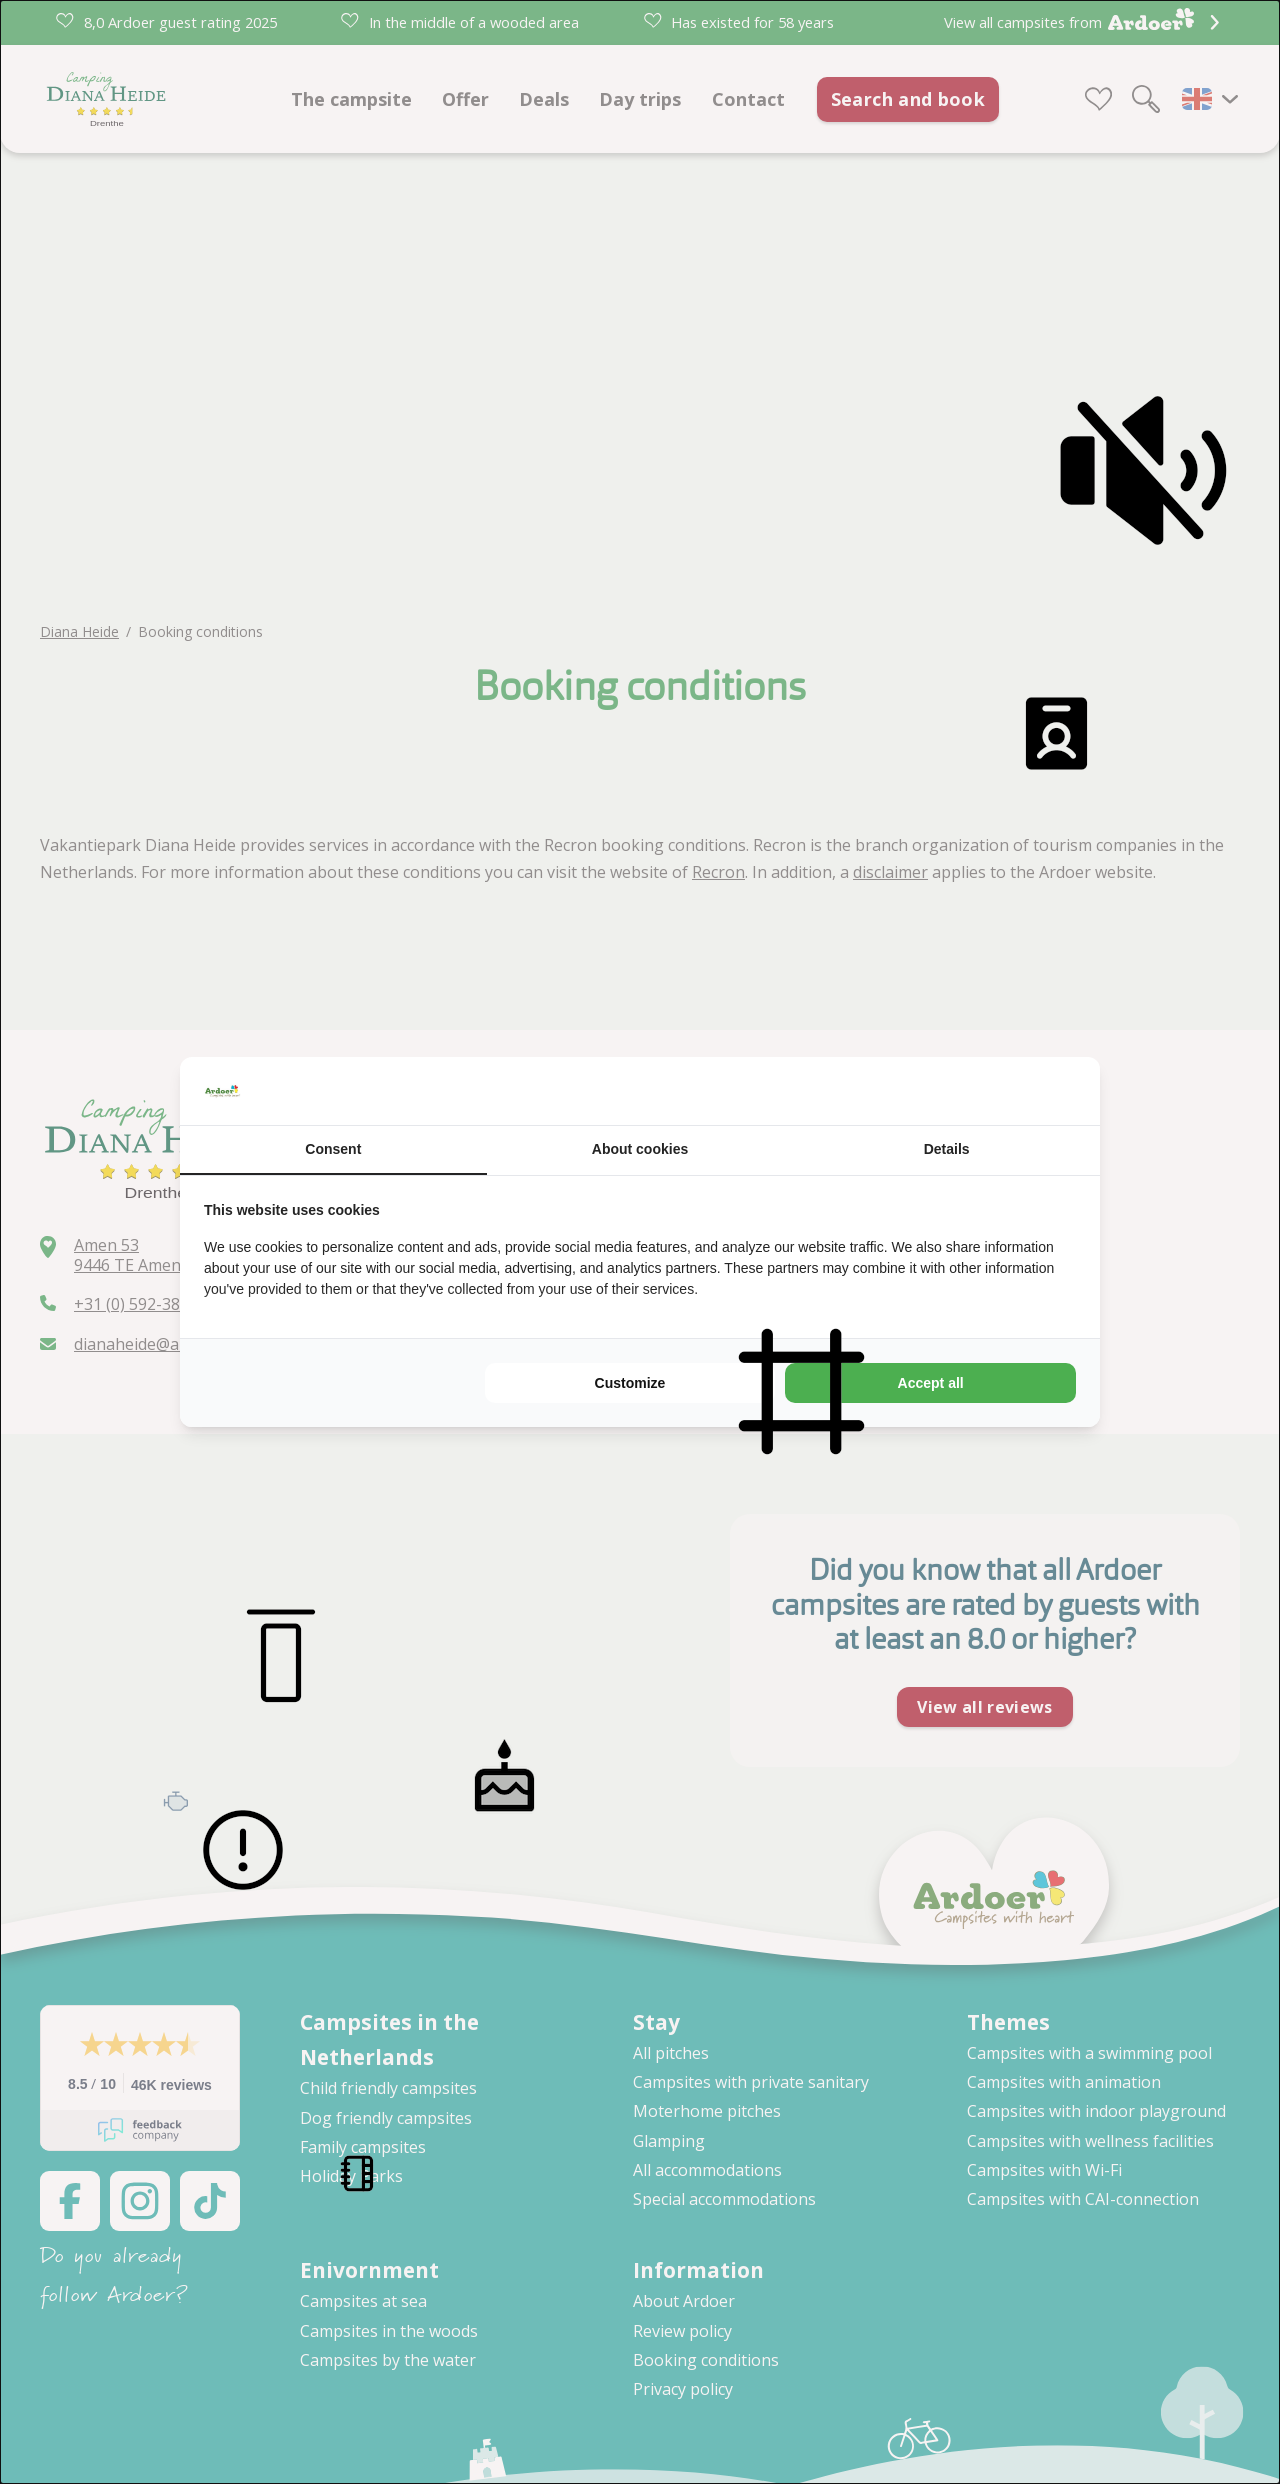 Image resolution: width=1280 pixels, height=2484 pixels. What do you see at coordinates (801, 1391) in the screenshot?
I see `adjust or define a crop area` at bounding box center [801, 1391].